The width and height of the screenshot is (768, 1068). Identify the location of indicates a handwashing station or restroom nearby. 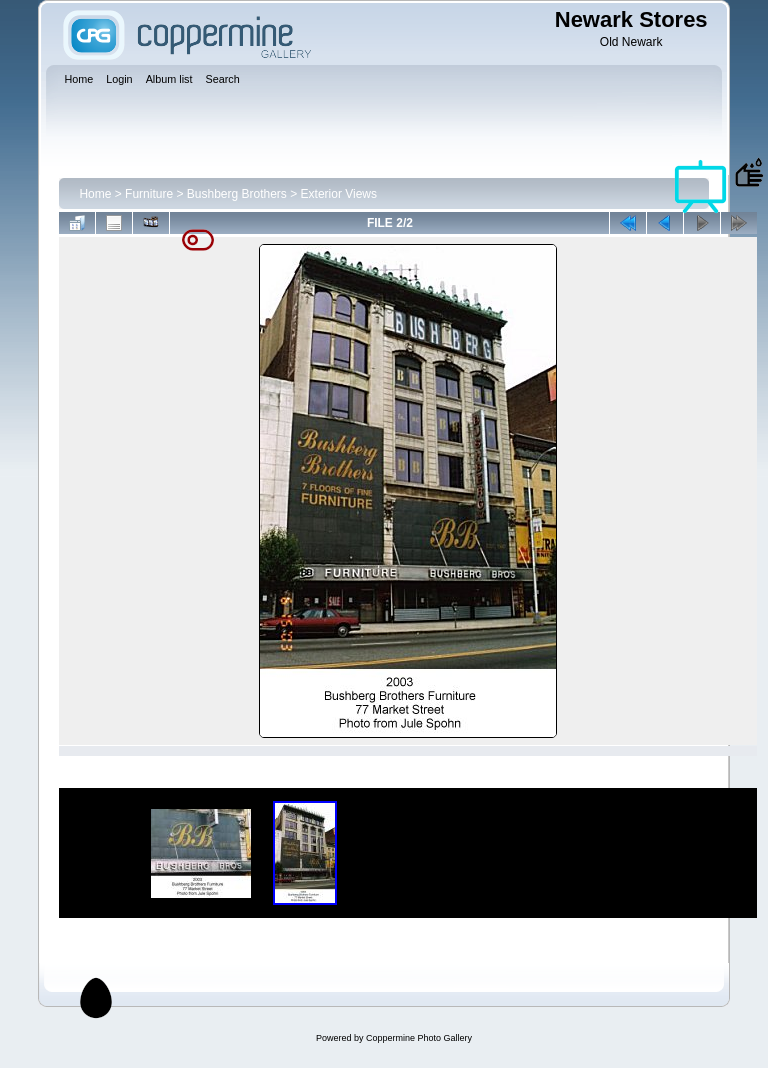
(750, 172).